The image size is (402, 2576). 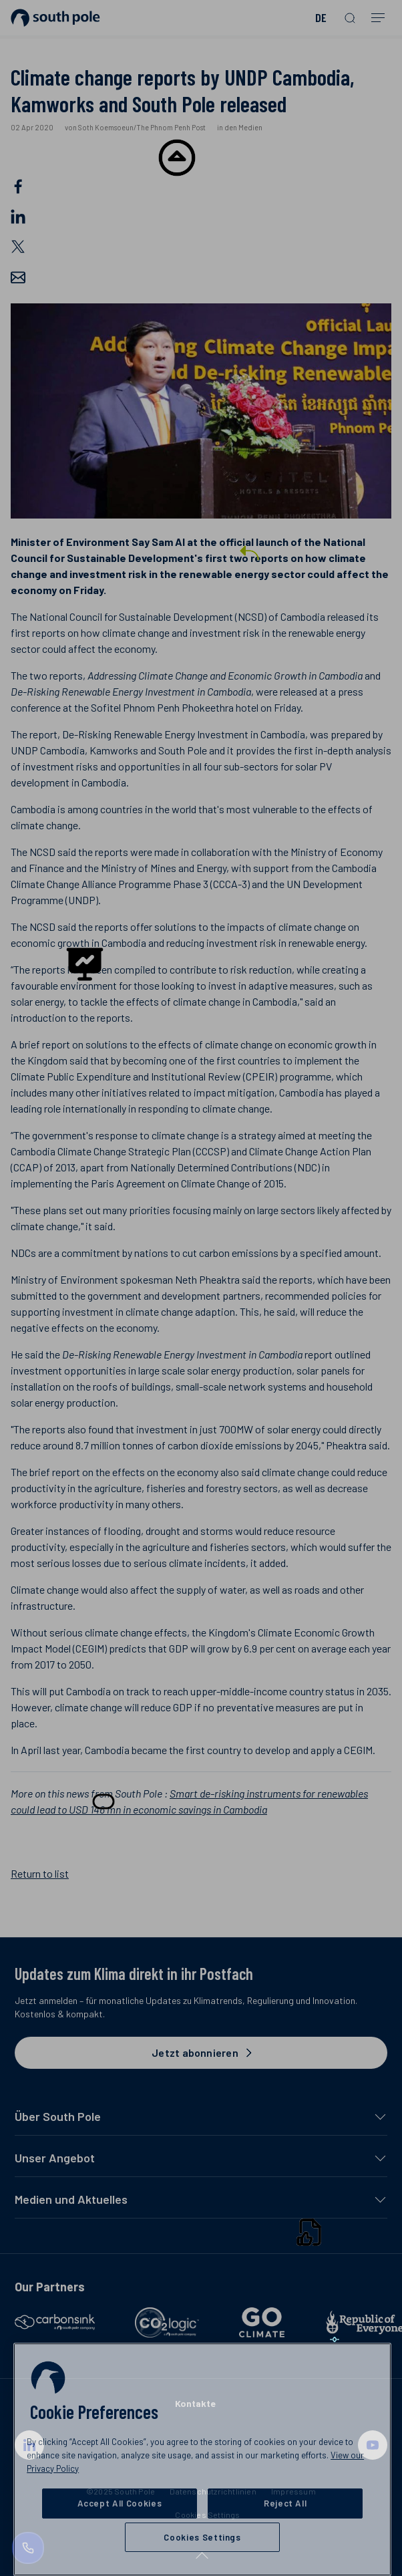 What do you see at coordinates (335, 2339) in the screenshot?
I see `align keyframe to horizontal center` at bounding box center [335, 2339].